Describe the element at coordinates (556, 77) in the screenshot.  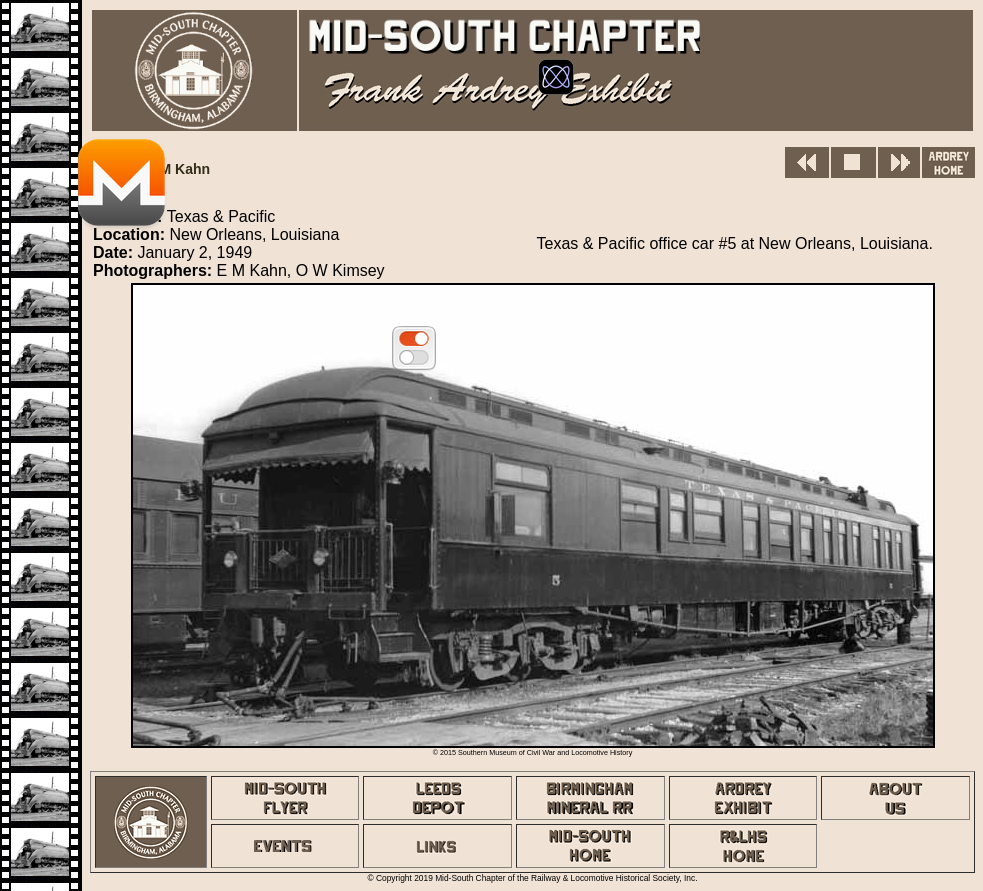
I see `open ladybird web browser` at that location.